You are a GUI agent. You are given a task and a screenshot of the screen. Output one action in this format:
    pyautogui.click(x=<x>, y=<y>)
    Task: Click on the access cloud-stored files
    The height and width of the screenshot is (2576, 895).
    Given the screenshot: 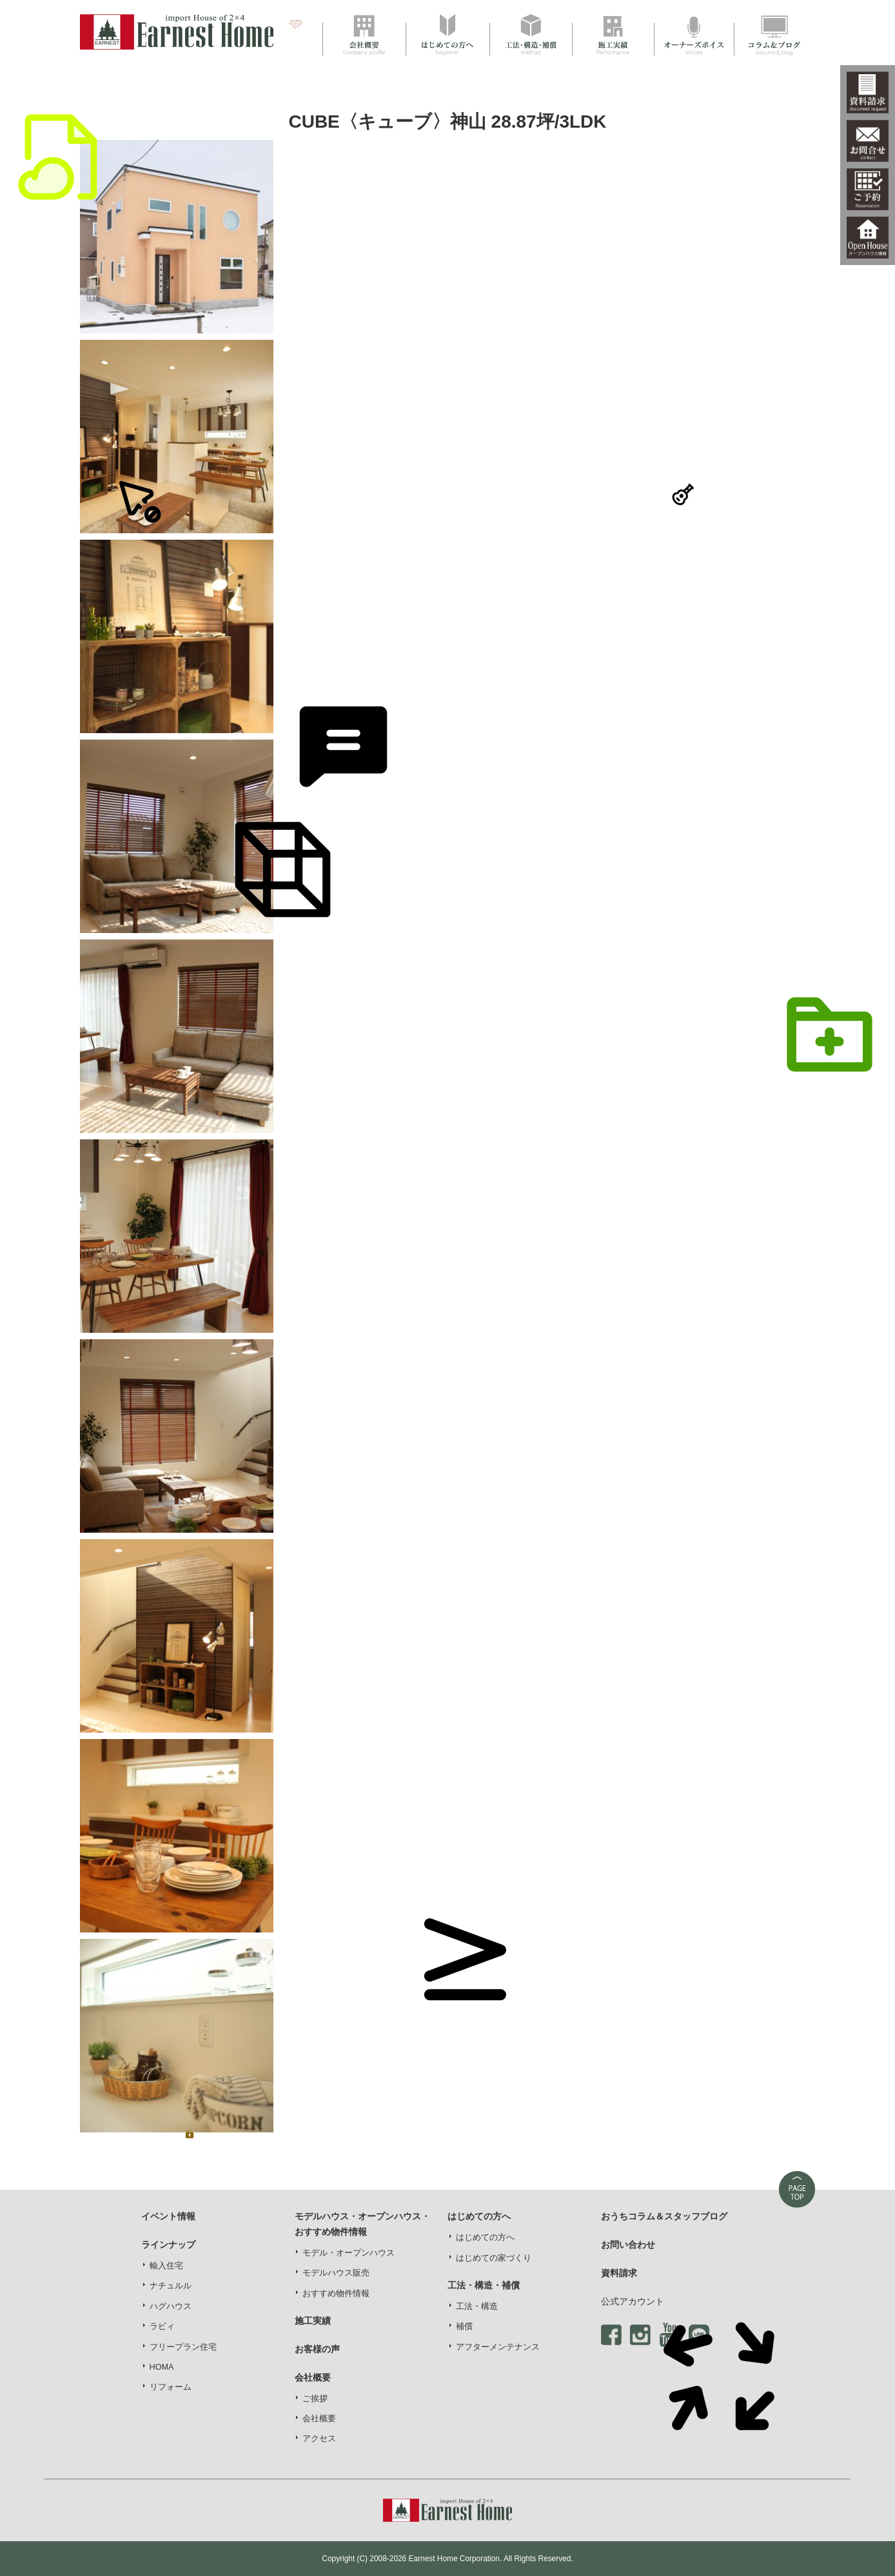 What is the action you would take?
    pyautogui.click(x=61, y=157)
    